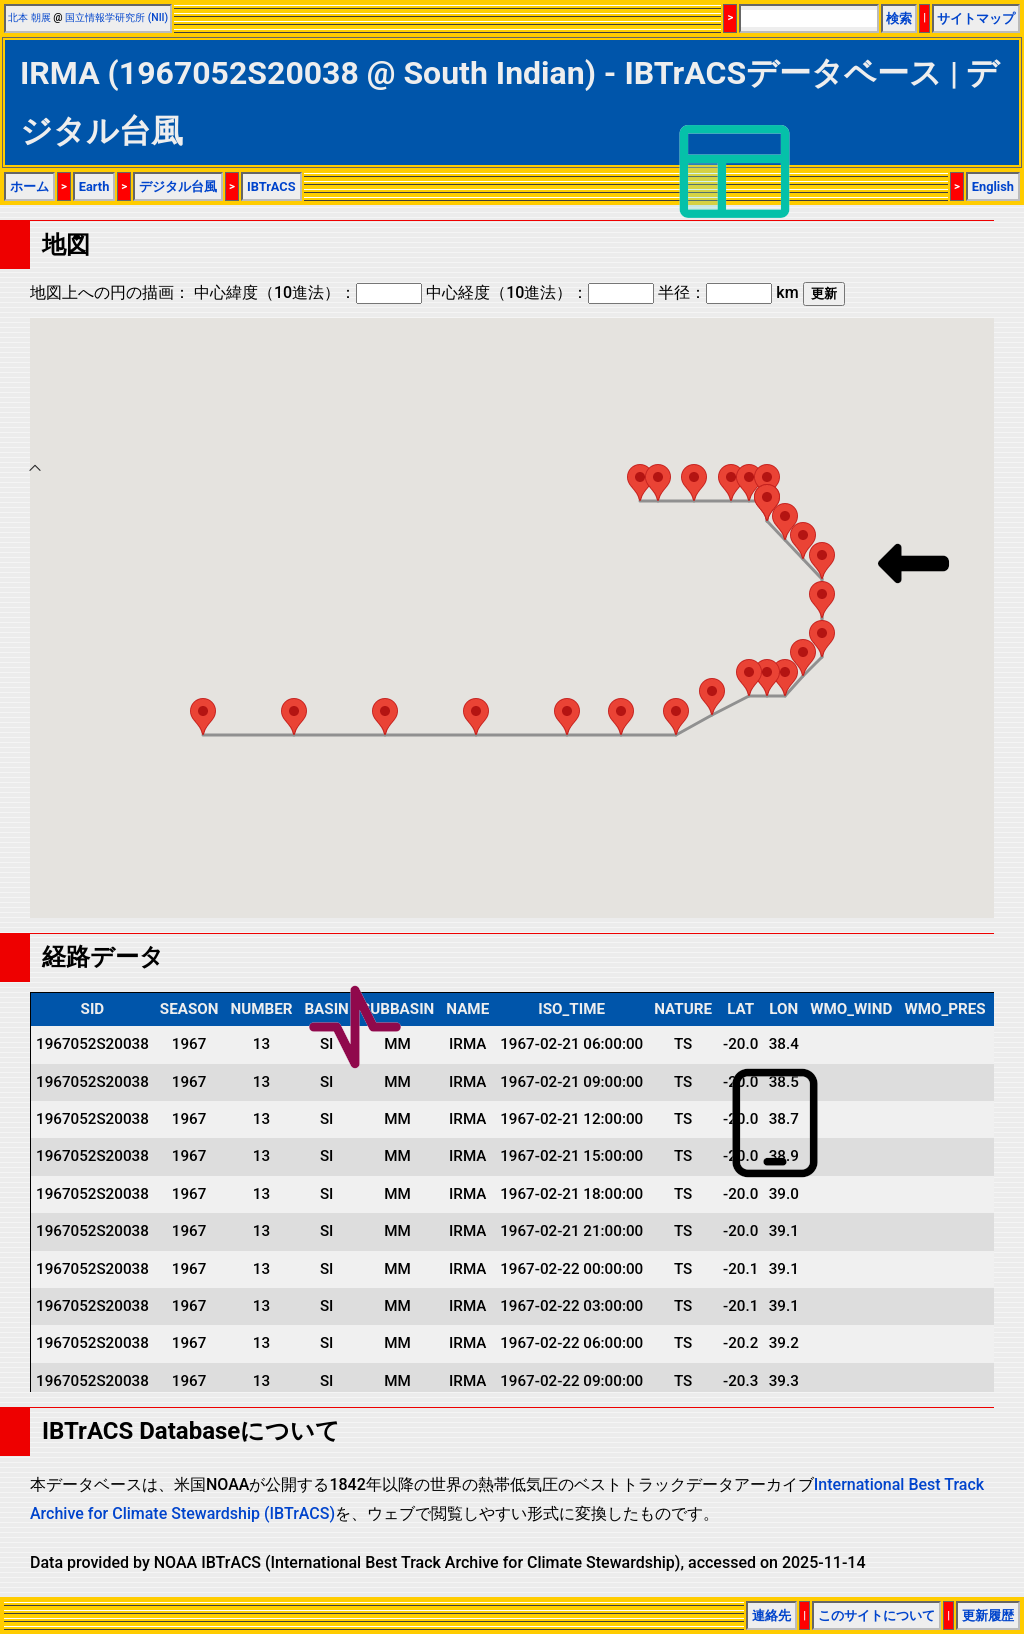 This screenshot has height=1634, width=1024. What do you see at coordinates (775, 1123) in the screenshot?
I see `view on tablet device` at bounding box center [775, 1123].